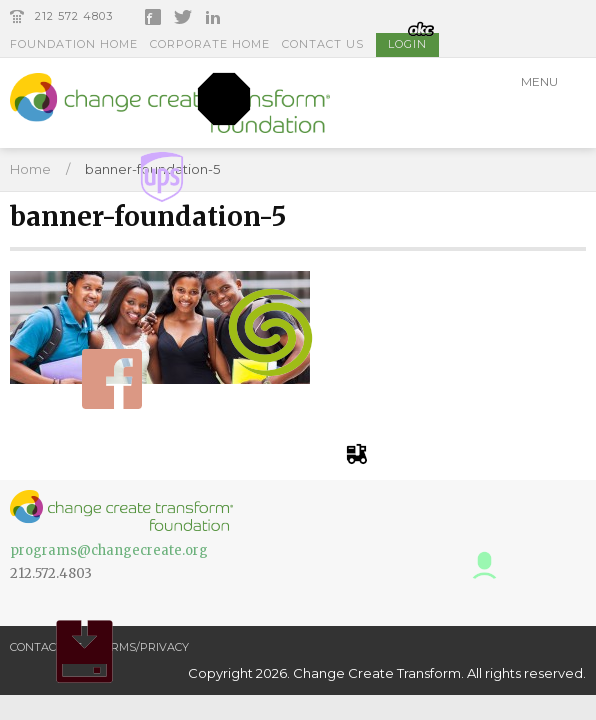 This screenshot has width=596, height=720. Describe the element at coordinates (224, 99) in the screenshot. I see `stop or warning indicator` at that location.